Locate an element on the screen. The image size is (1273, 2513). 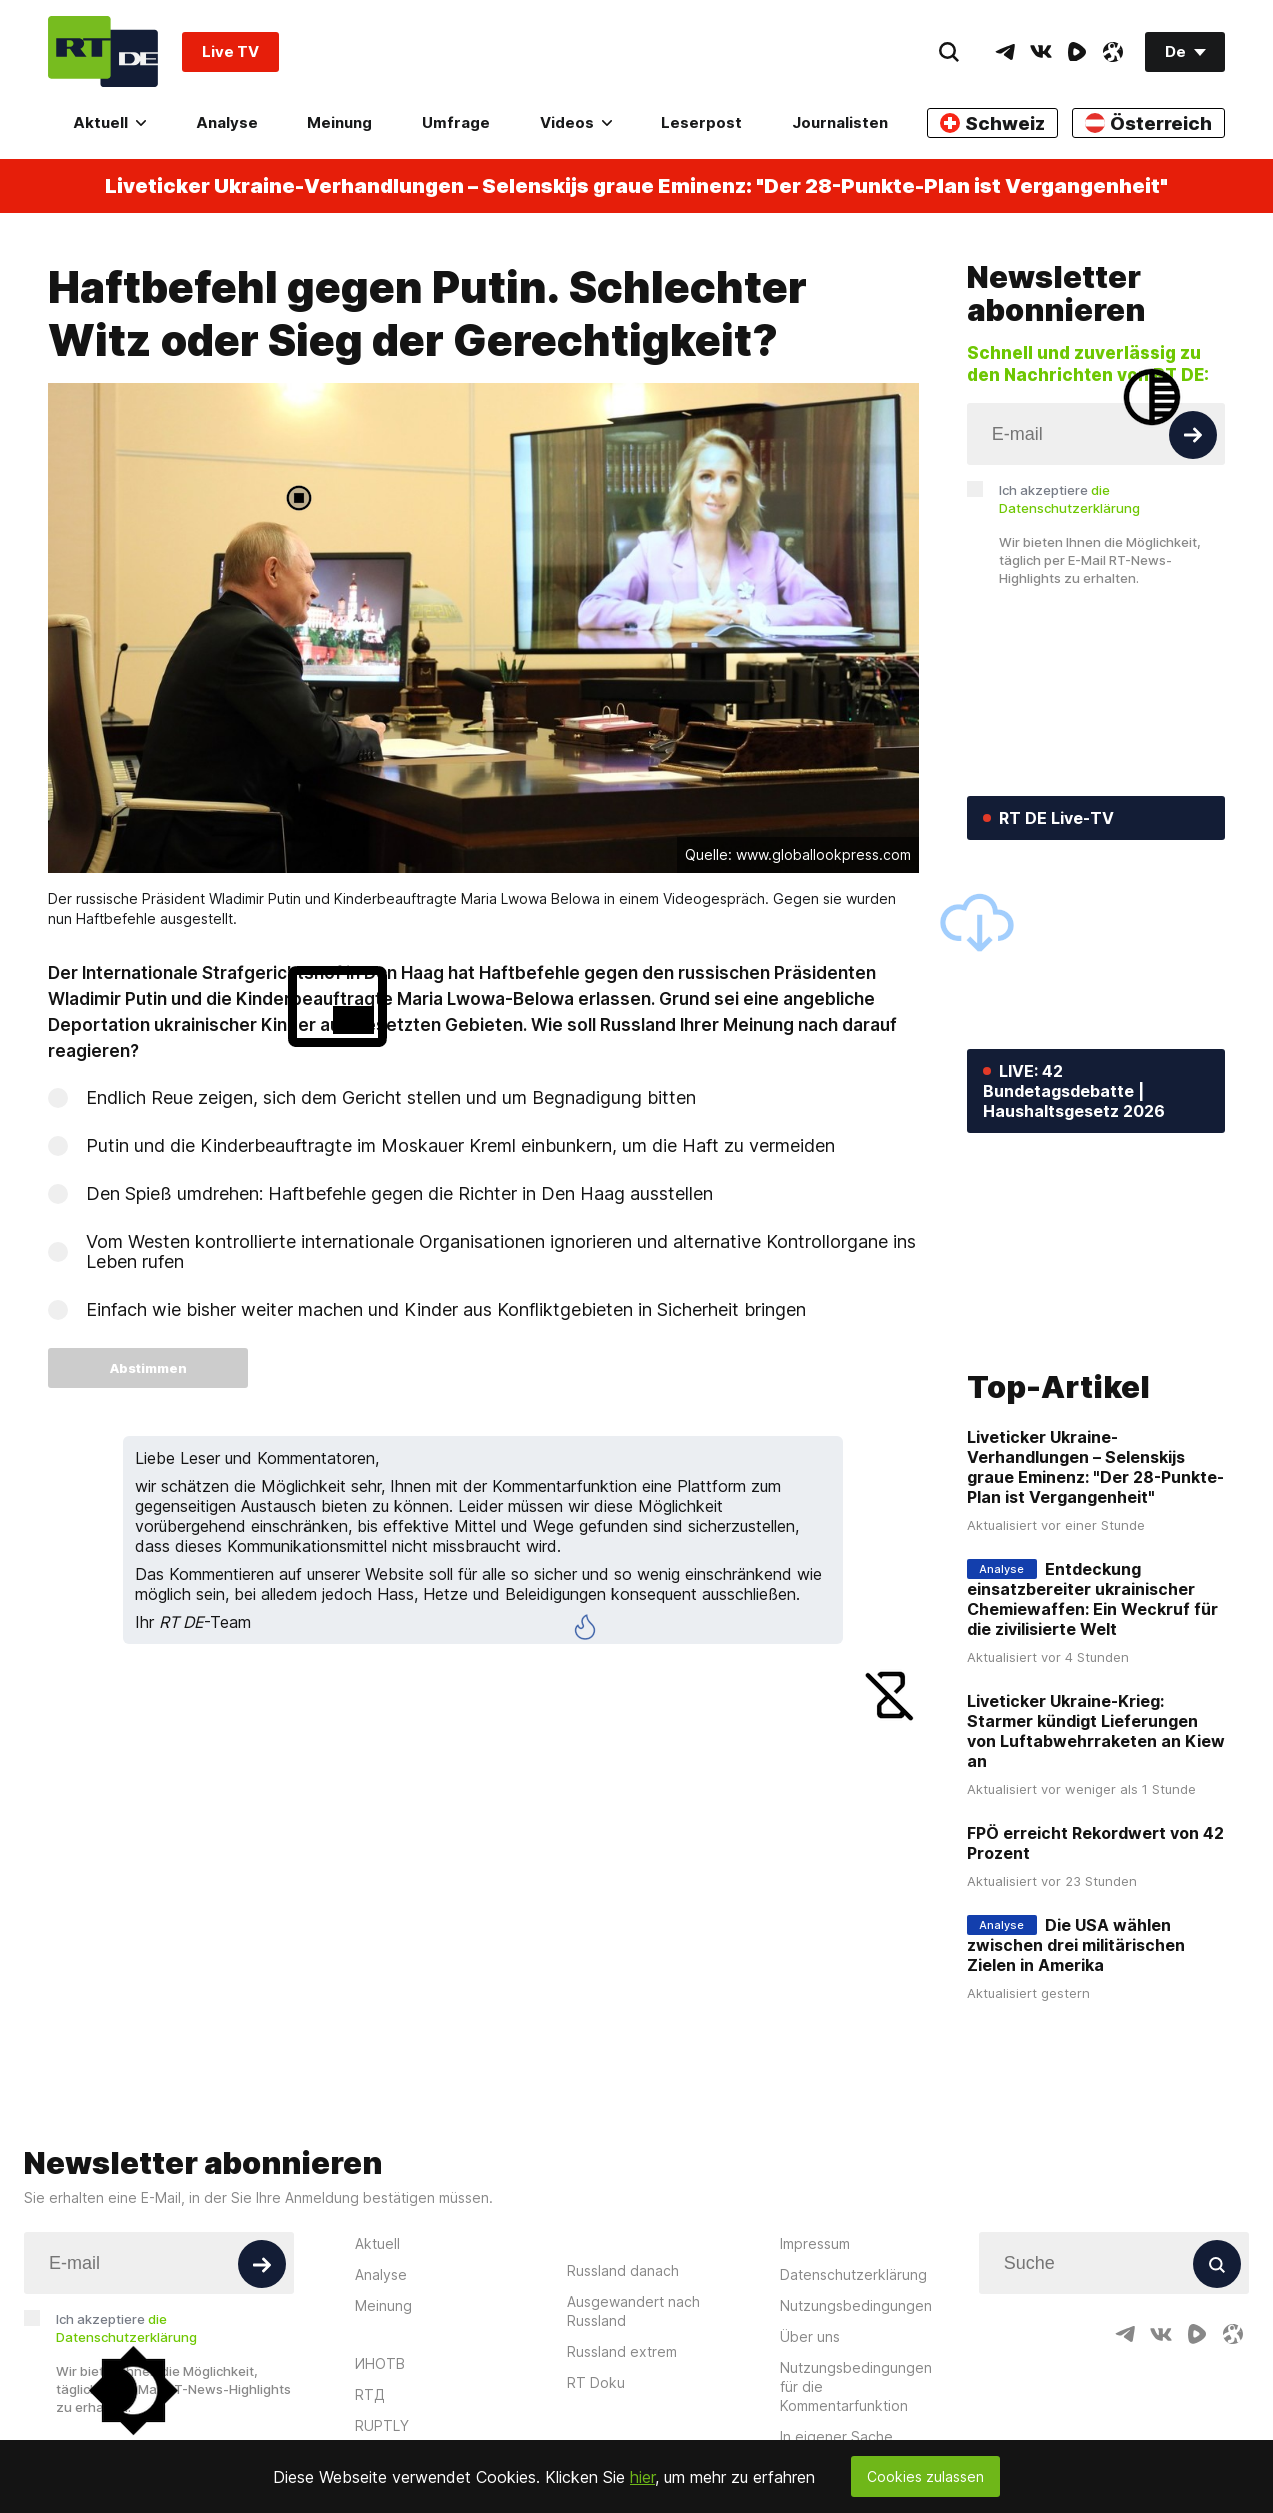
stop media playback is located at coordinates (299, 498).